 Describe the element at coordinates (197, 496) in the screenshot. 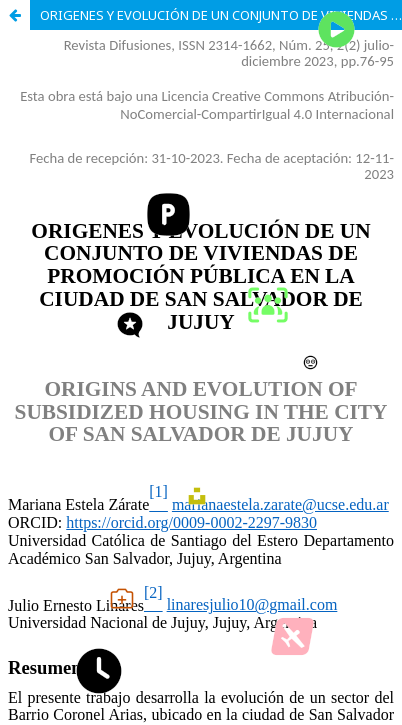

I see `open Unsplash to browse stock photos` at that location.